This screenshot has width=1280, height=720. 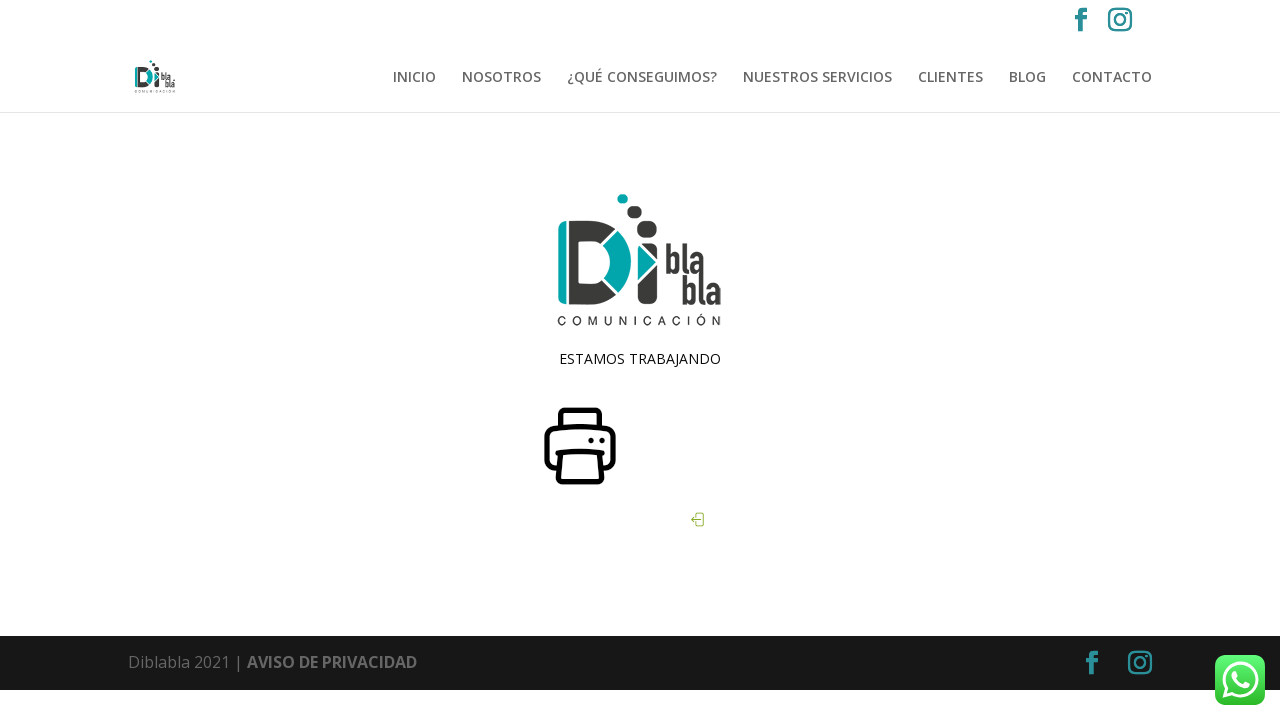 I want to click on log out of your account, so click(x=698, y=519).